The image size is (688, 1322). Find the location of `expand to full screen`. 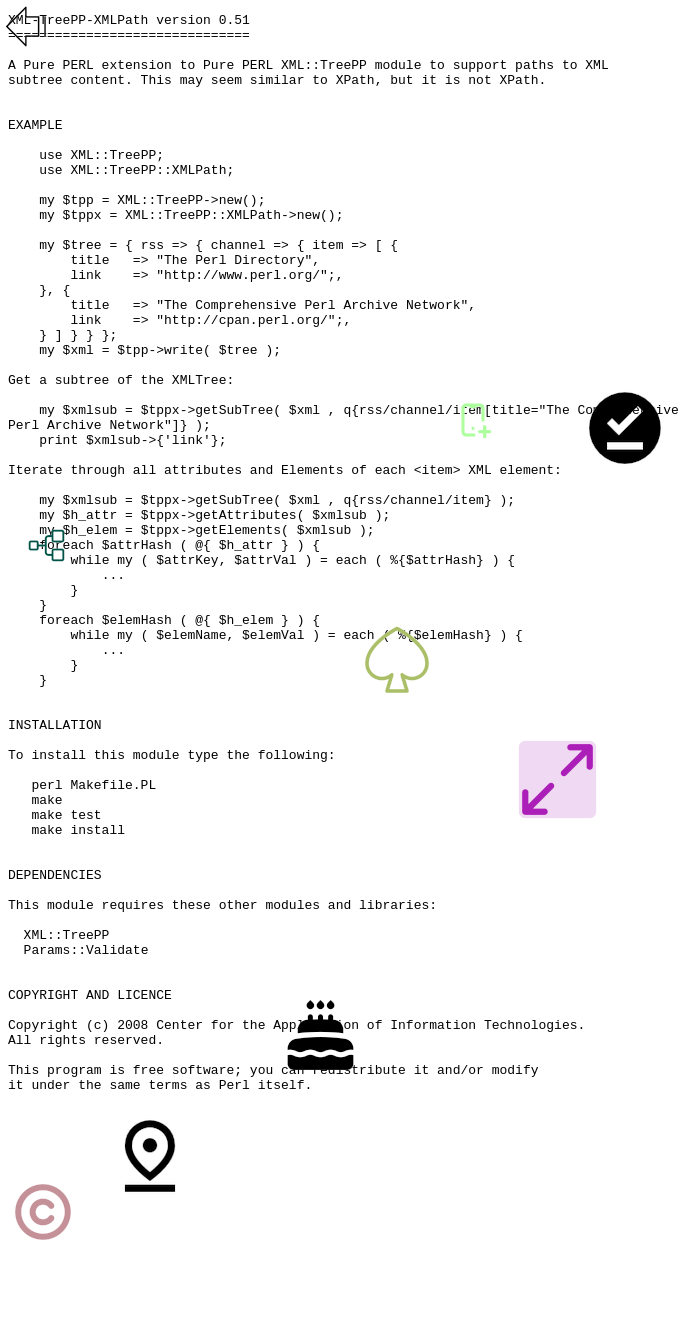

expand to full screen is located at coordinates (557, 779).